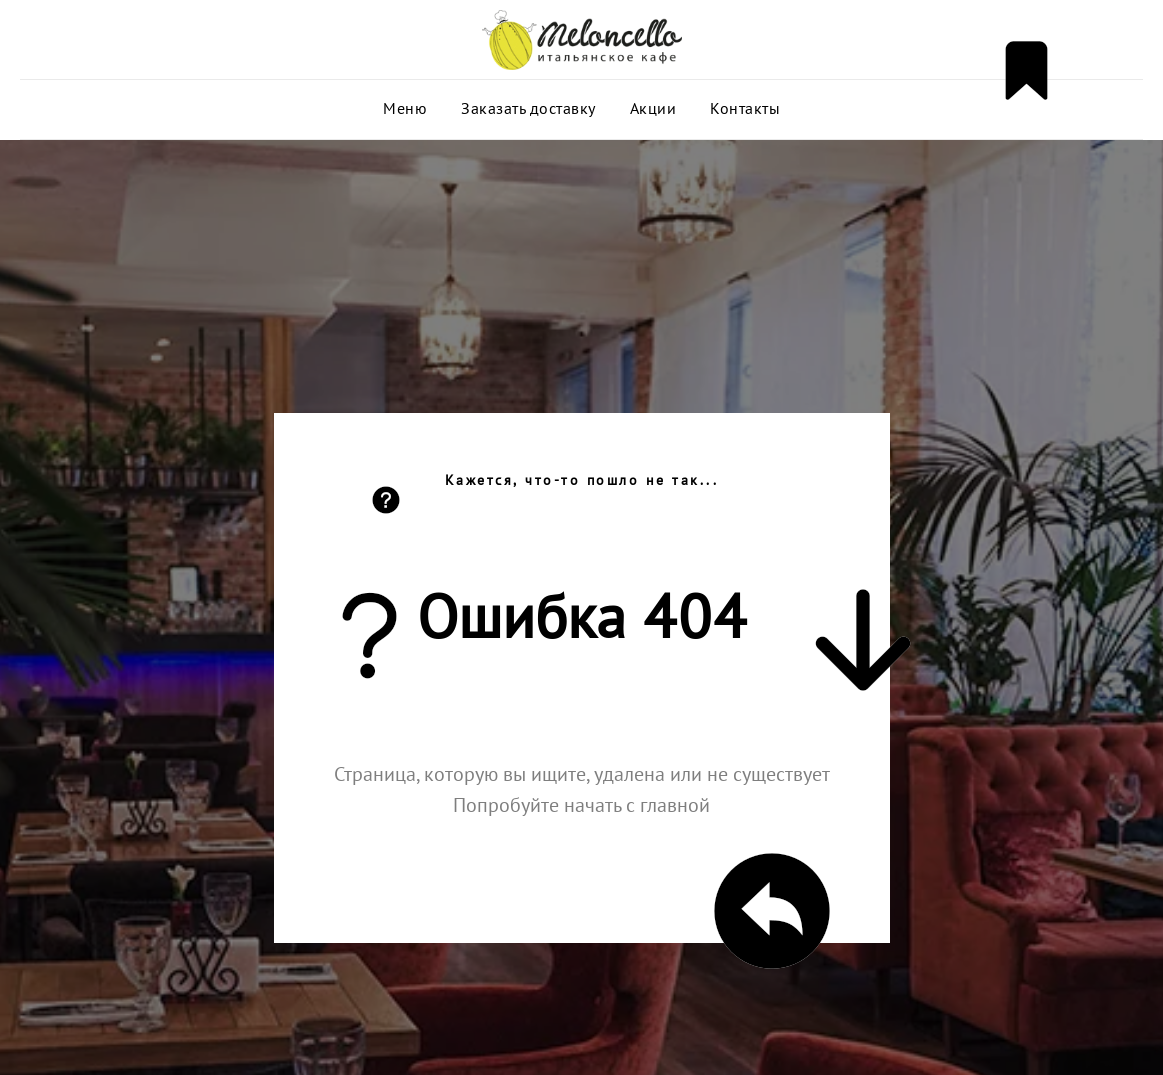 This screenshot has height=1075, width=1163. Describe the element at coordinates (772, 911) in the screenshot. I see `undo the last action` at that location.